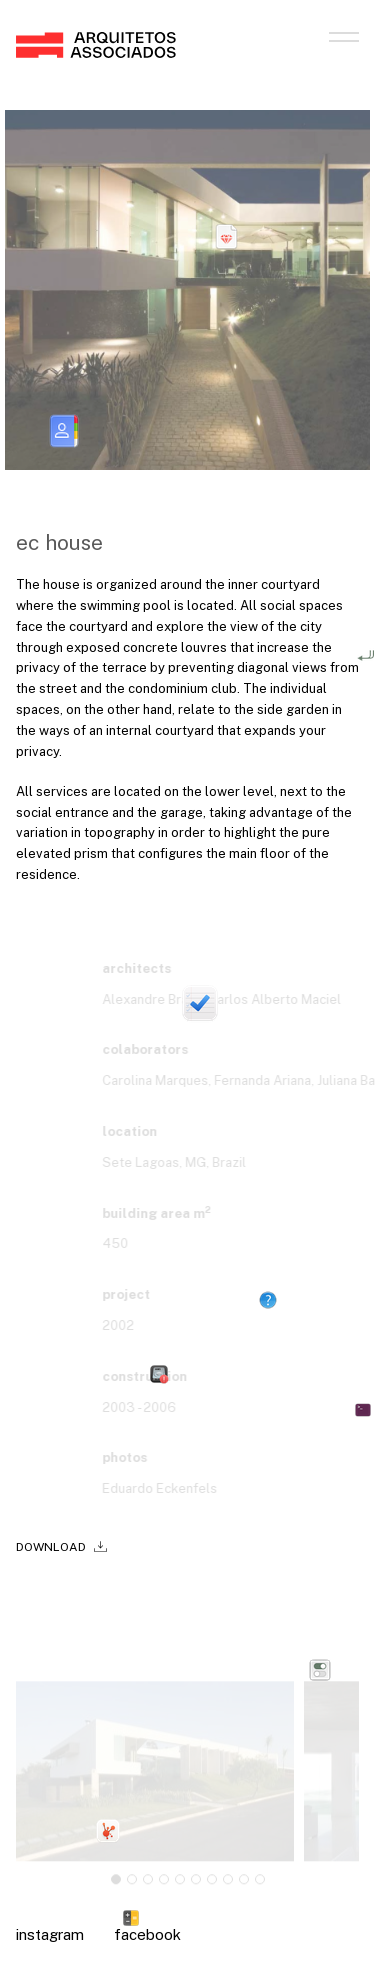  What do you see at coordinates (226, 236) in the screenshot?
I see `ruby programming language source file` at bounding box center [226, 236].